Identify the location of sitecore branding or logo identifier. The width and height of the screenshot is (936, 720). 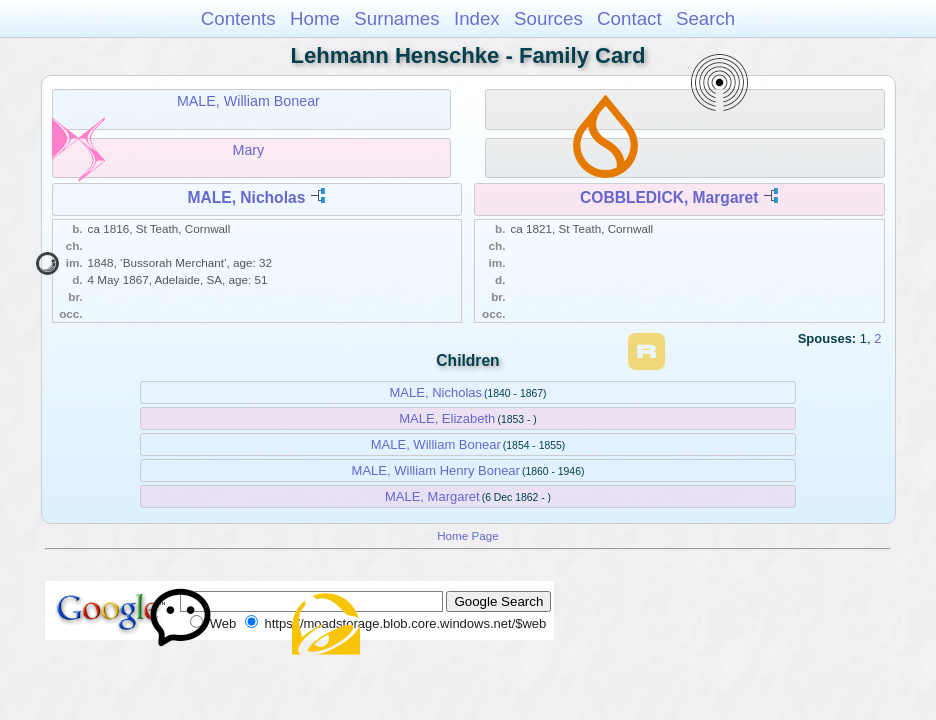
(47, 263).